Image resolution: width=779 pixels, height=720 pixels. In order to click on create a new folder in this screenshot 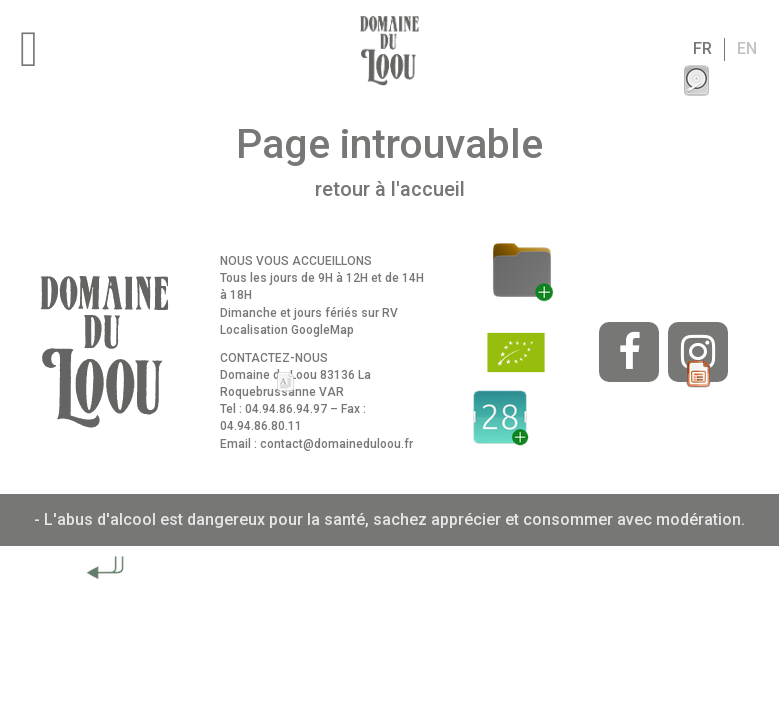, I will do `click(522, 270)`.